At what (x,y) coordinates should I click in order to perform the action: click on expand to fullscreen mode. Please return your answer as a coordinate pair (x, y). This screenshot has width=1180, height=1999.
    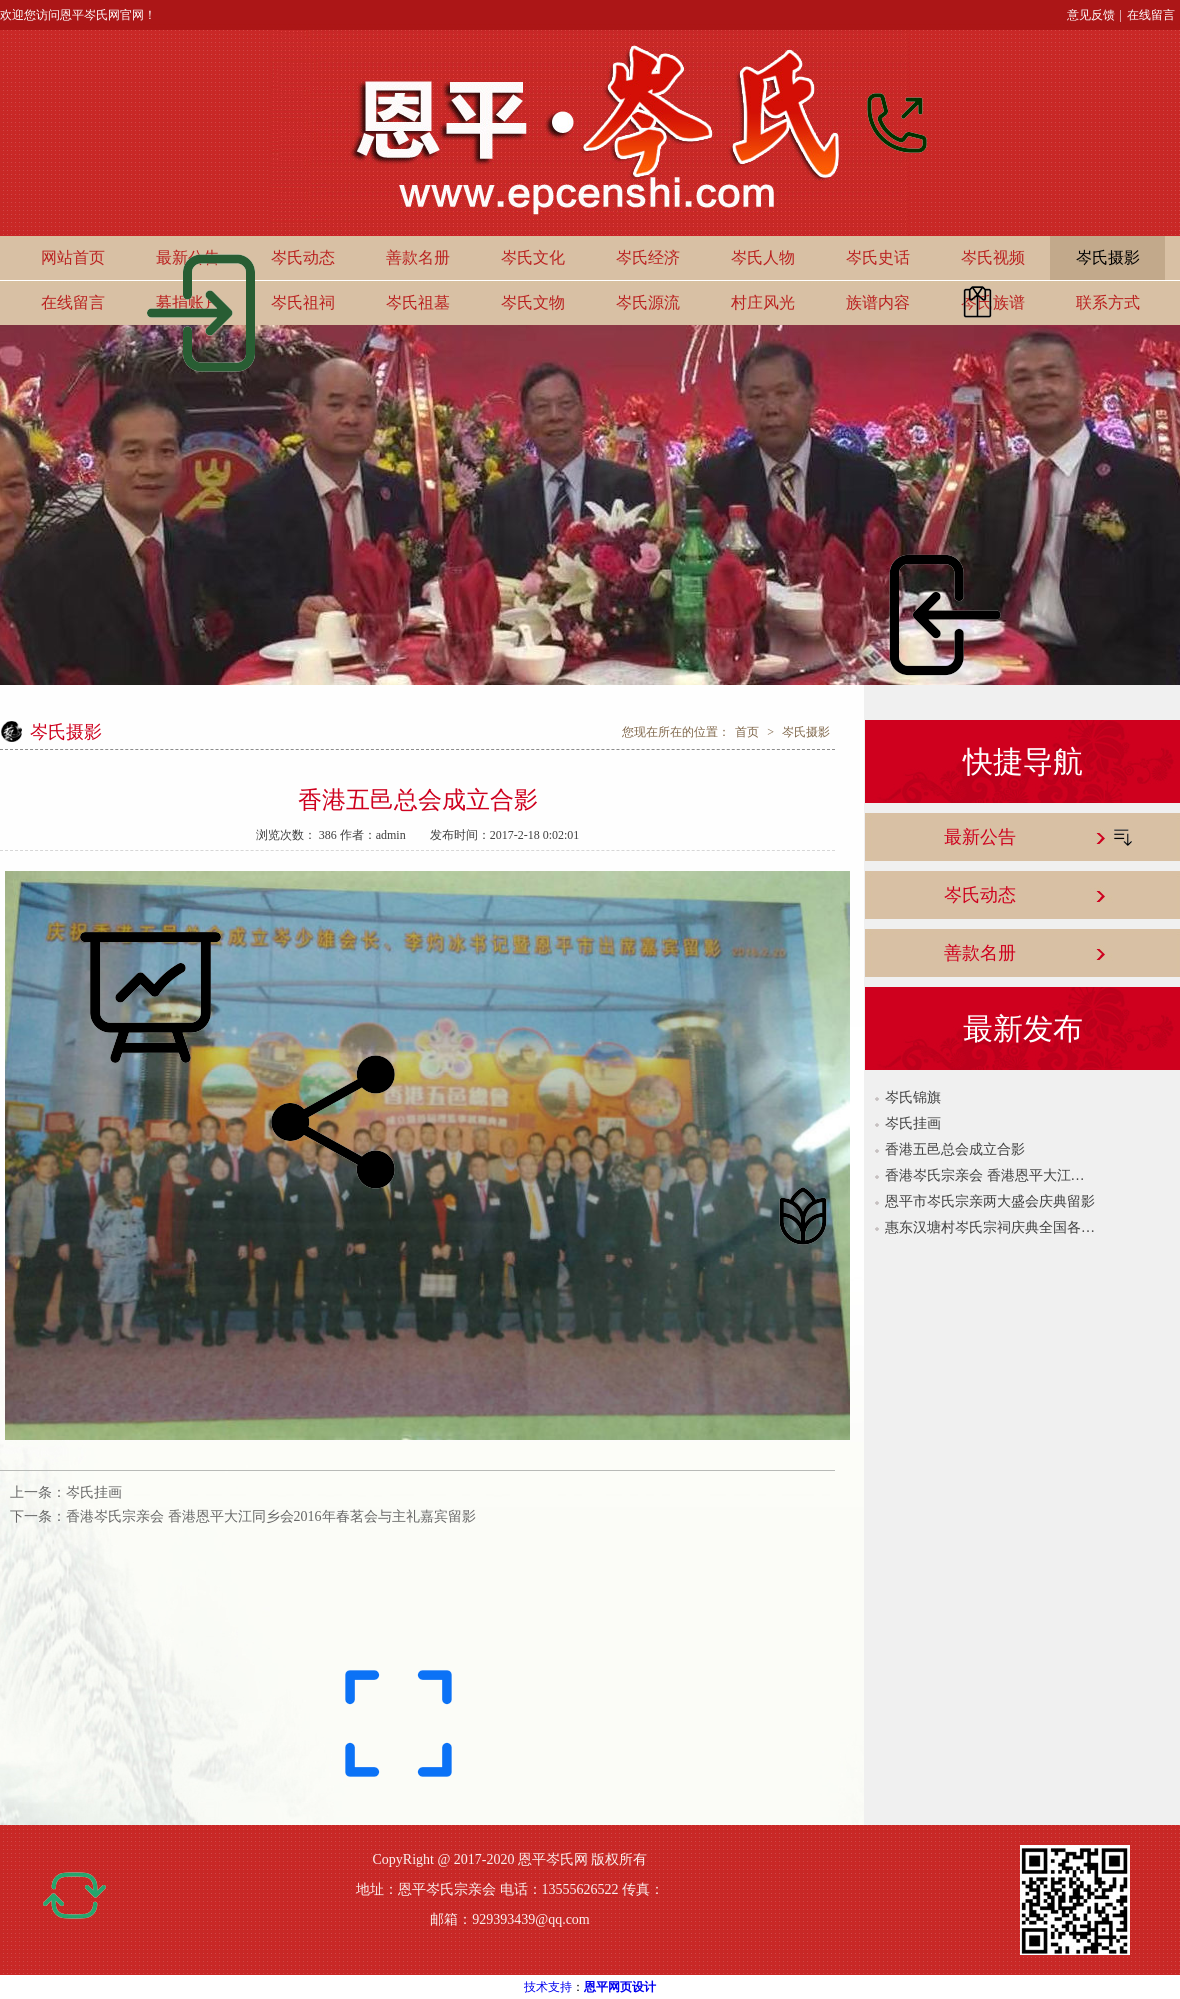
    Looking at the image, I should click on (398, 1723).